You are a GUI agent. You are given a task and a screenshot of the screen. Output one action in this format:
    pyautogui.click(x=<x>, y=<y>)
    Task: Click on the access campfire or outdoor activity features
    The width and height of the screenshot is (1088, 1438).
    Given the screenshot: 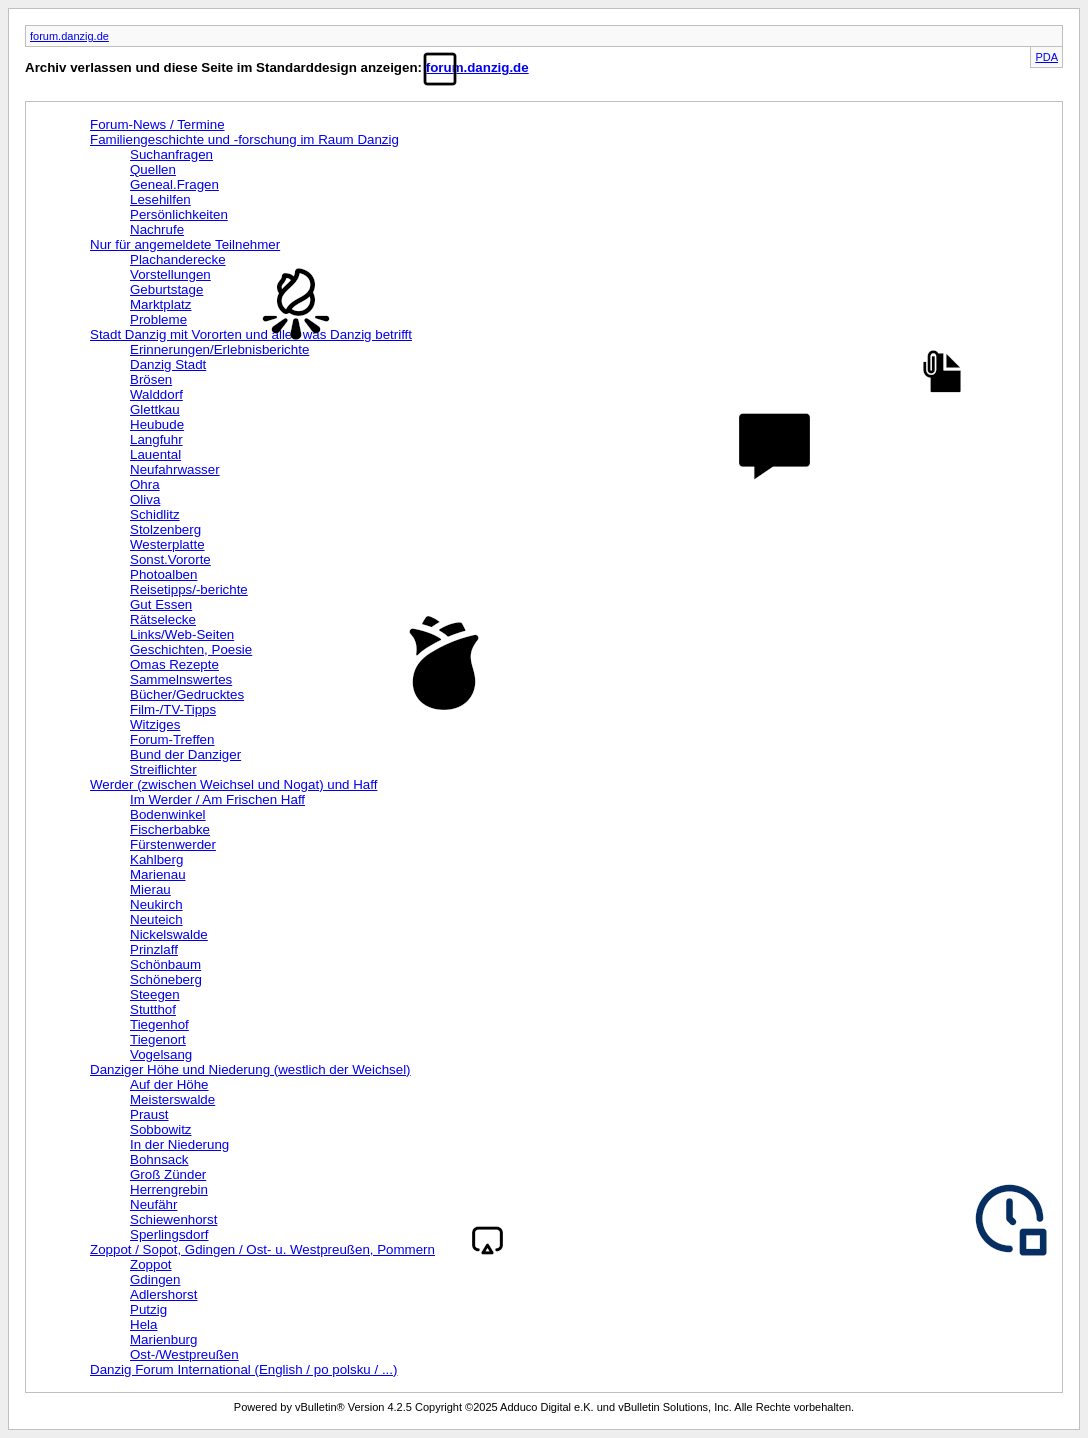 What is the action you would take?
    pyautogui.click(x=296, y=304)
    